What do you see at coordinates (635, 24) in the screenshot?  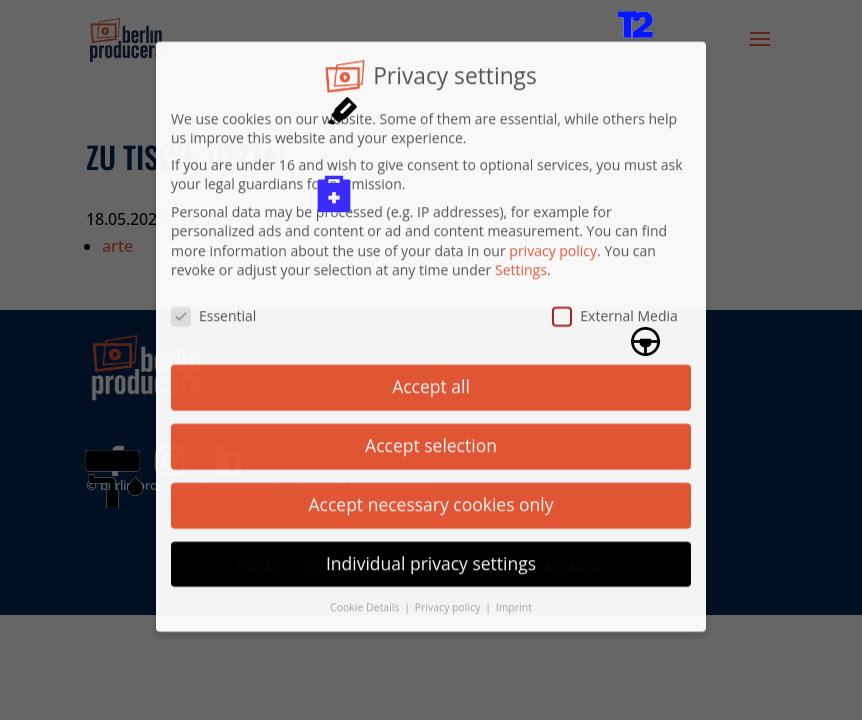 I see `visit take-two interactive software website` at bounding box center [635, 24].